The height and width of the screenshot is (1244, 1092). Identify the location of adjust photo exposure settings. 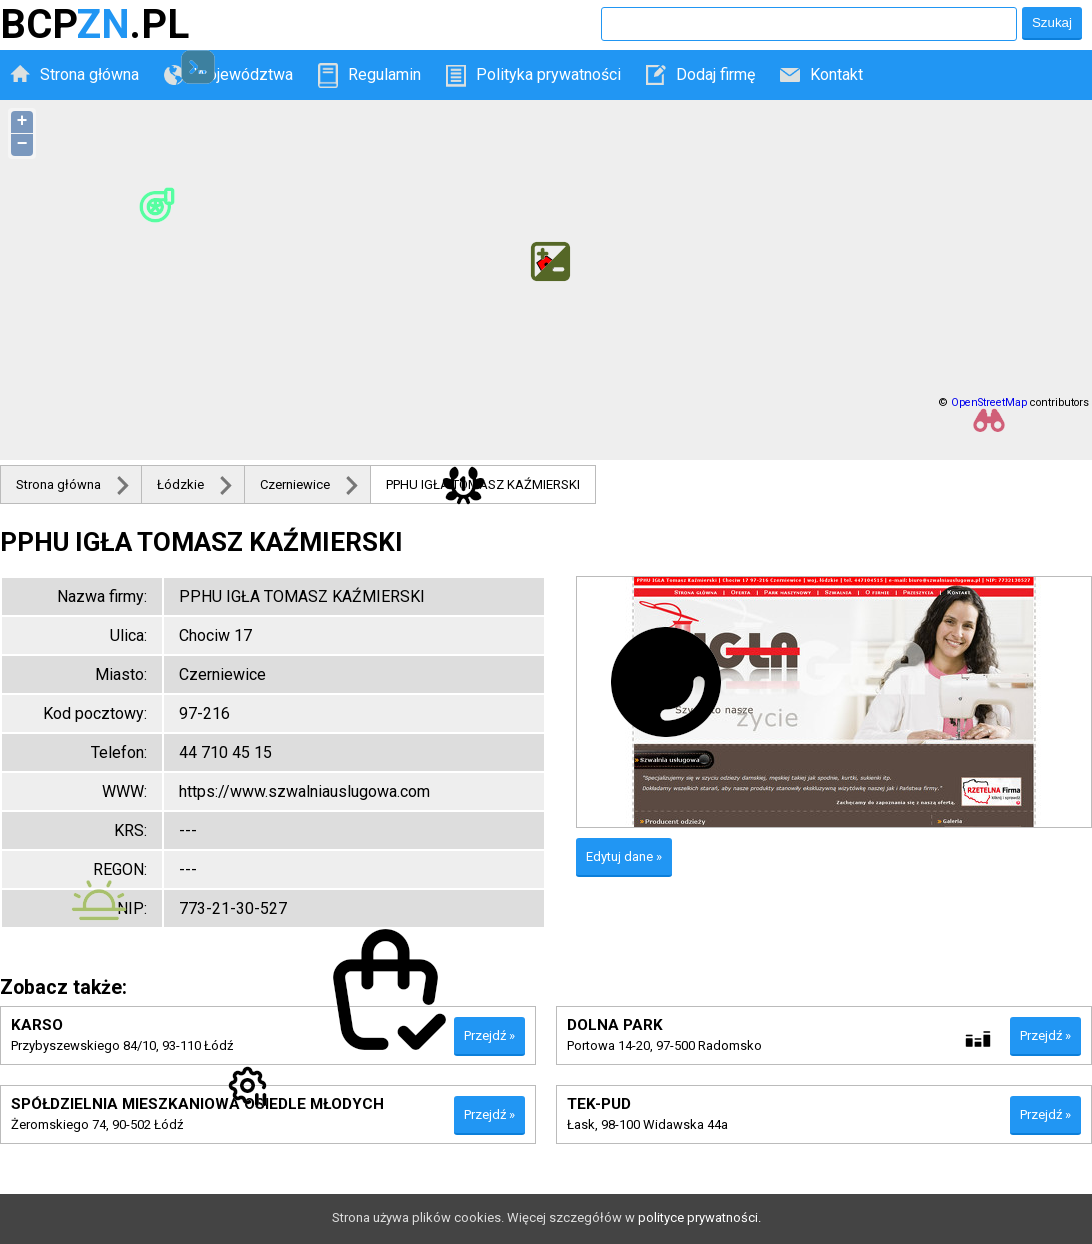
(550, 261).